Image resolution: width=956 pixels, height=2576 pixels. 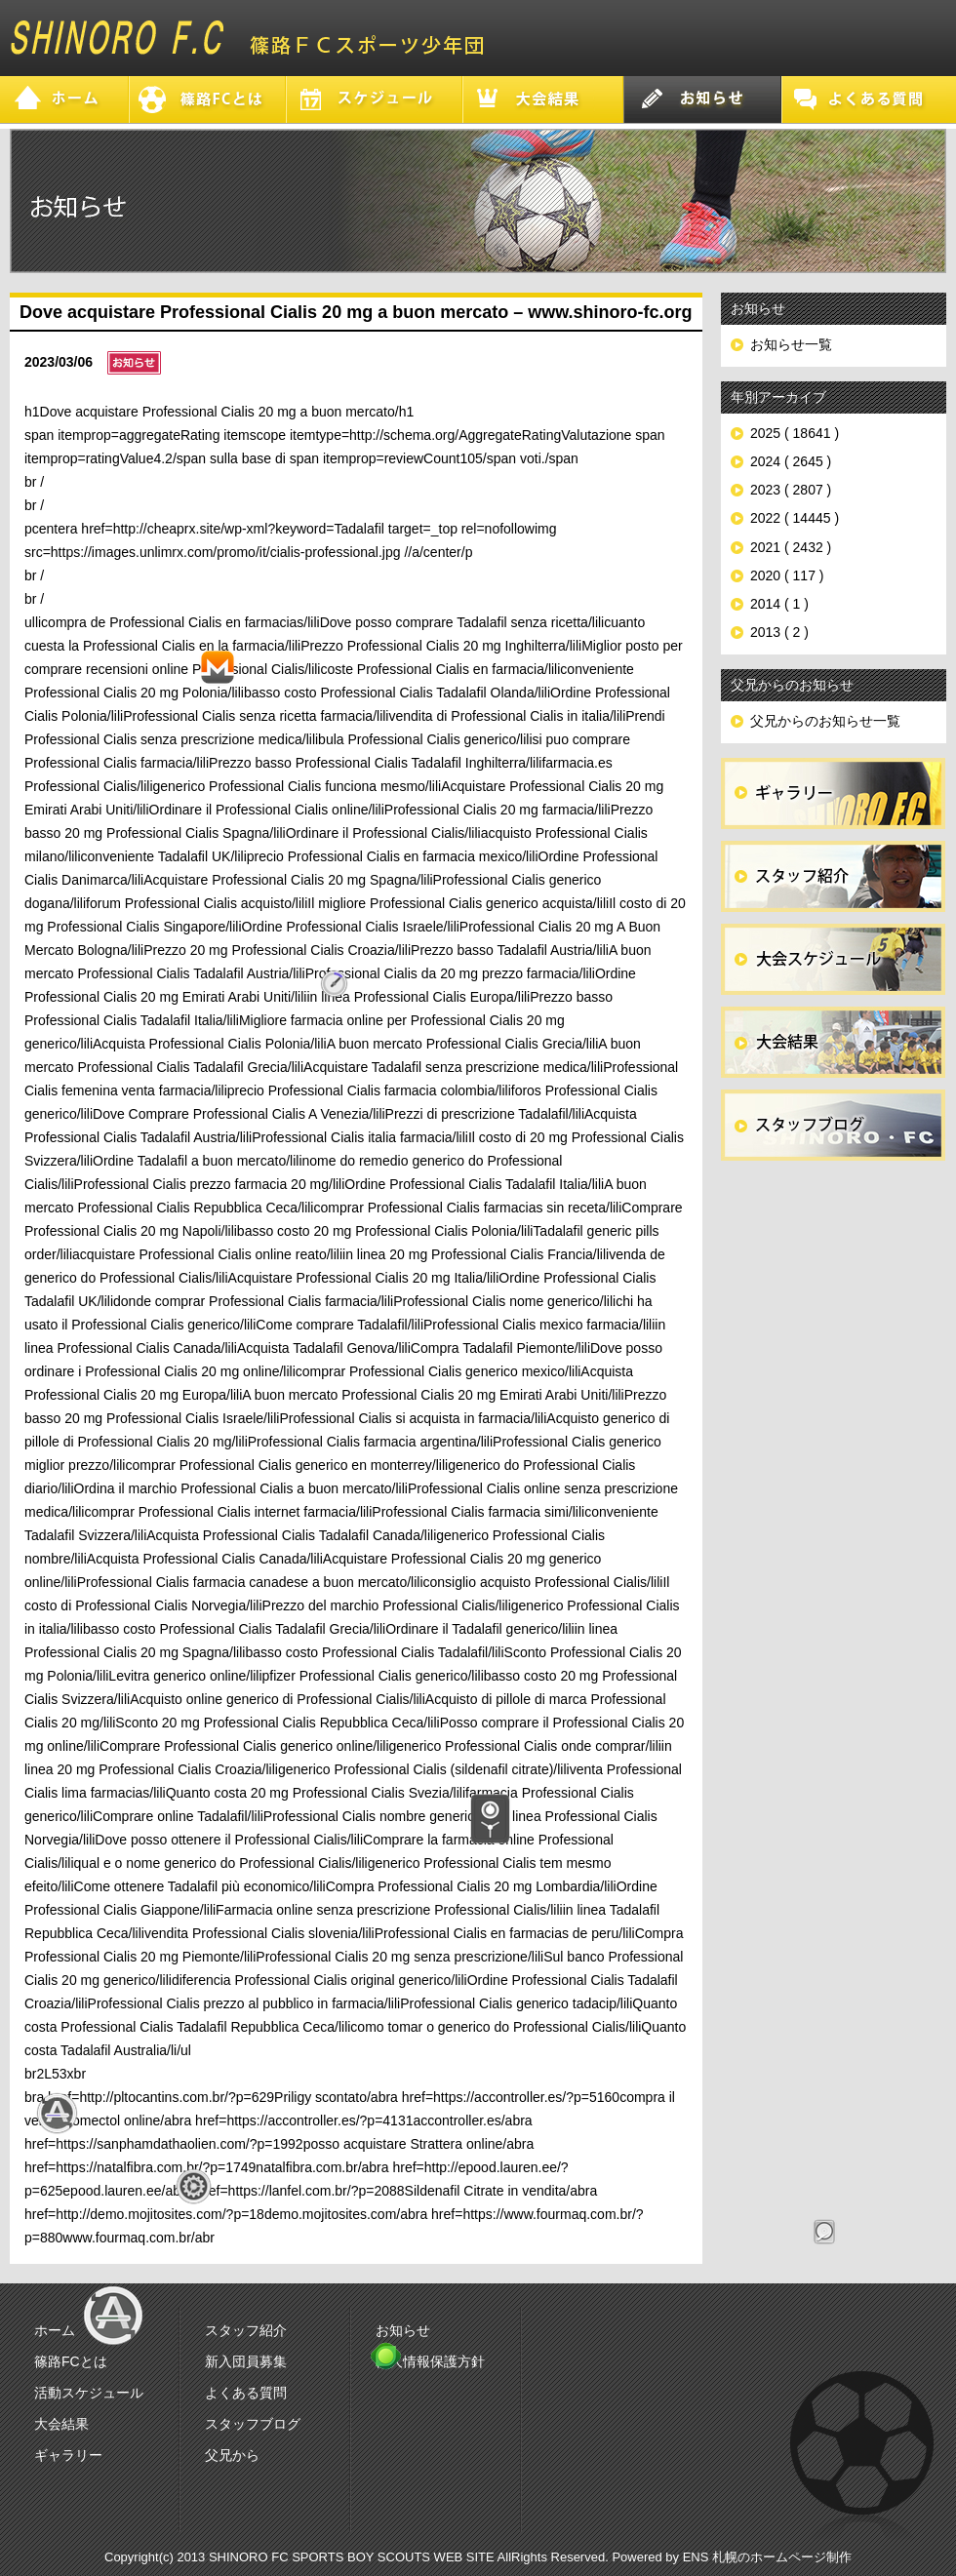 What do you see at coordinates (218, 667) in the screenshot?
I see `open the Monero cryptocurrency wallet app` at bounding box center [218, 667].